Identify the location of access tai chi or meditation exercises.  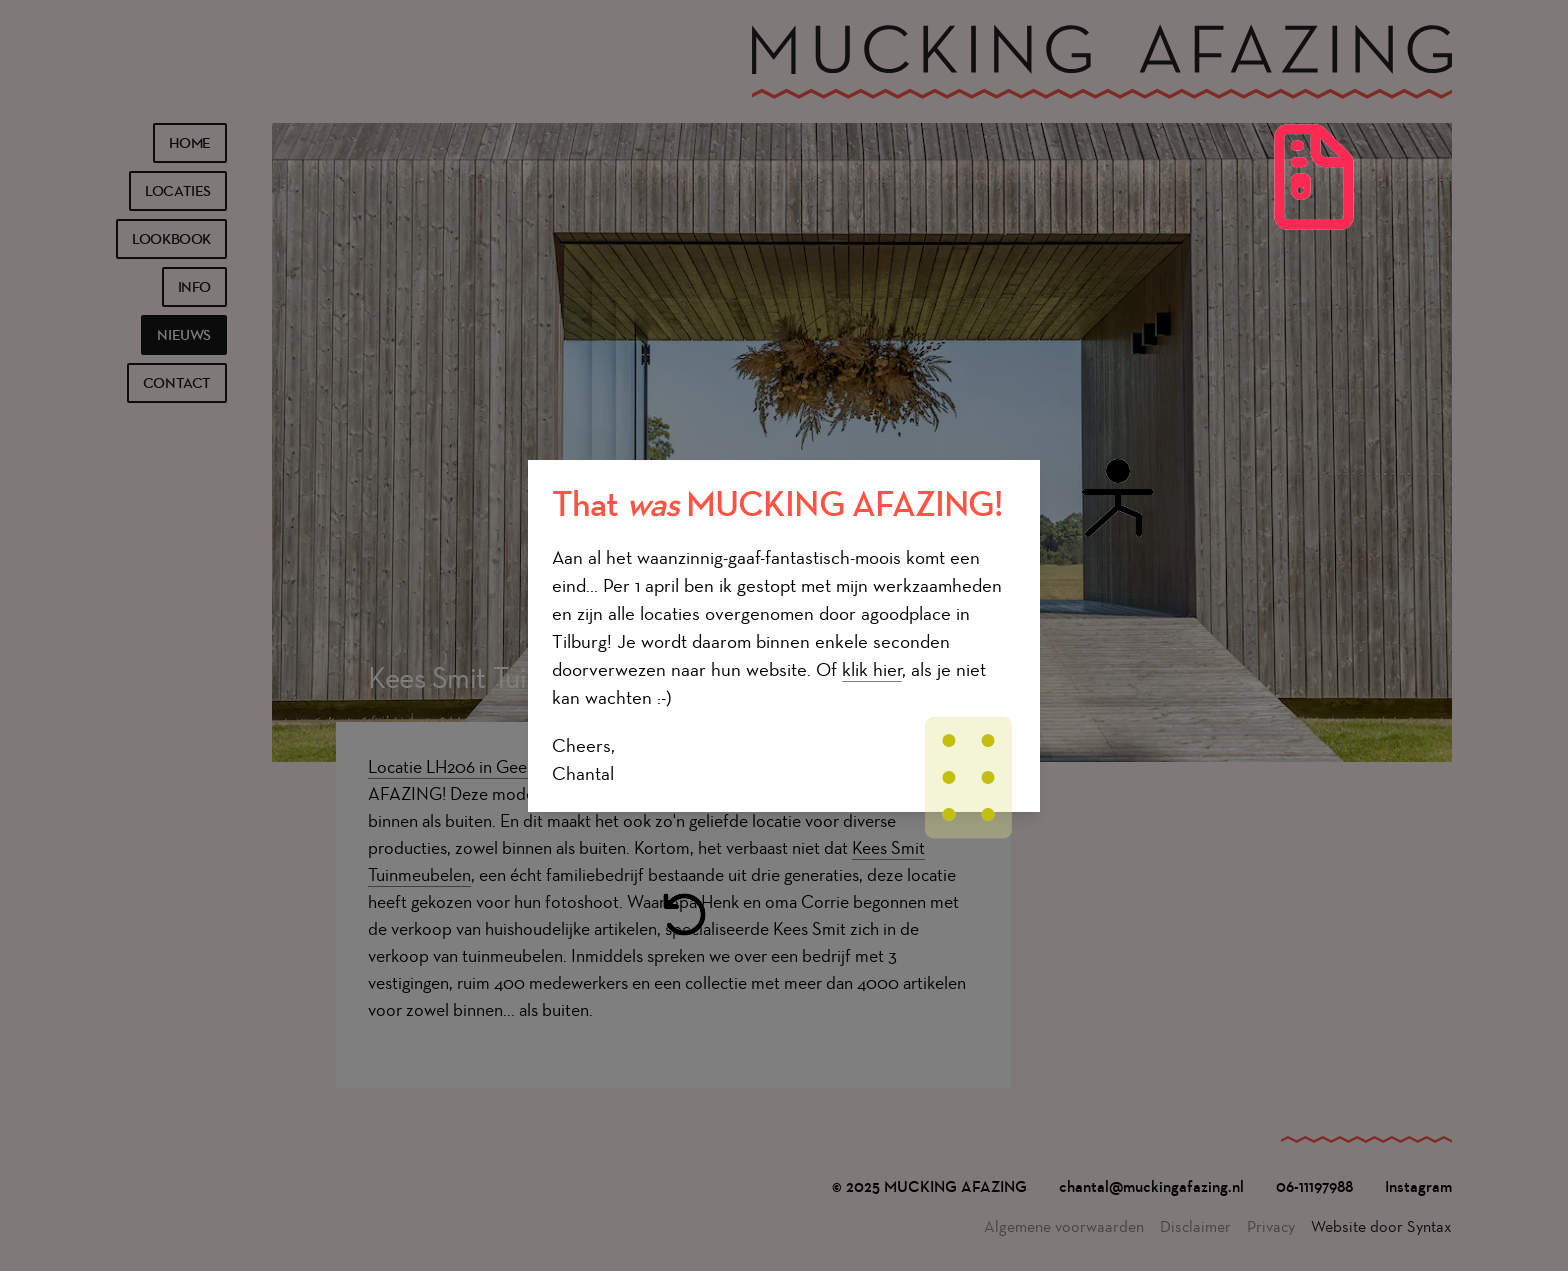
(1118, 501).